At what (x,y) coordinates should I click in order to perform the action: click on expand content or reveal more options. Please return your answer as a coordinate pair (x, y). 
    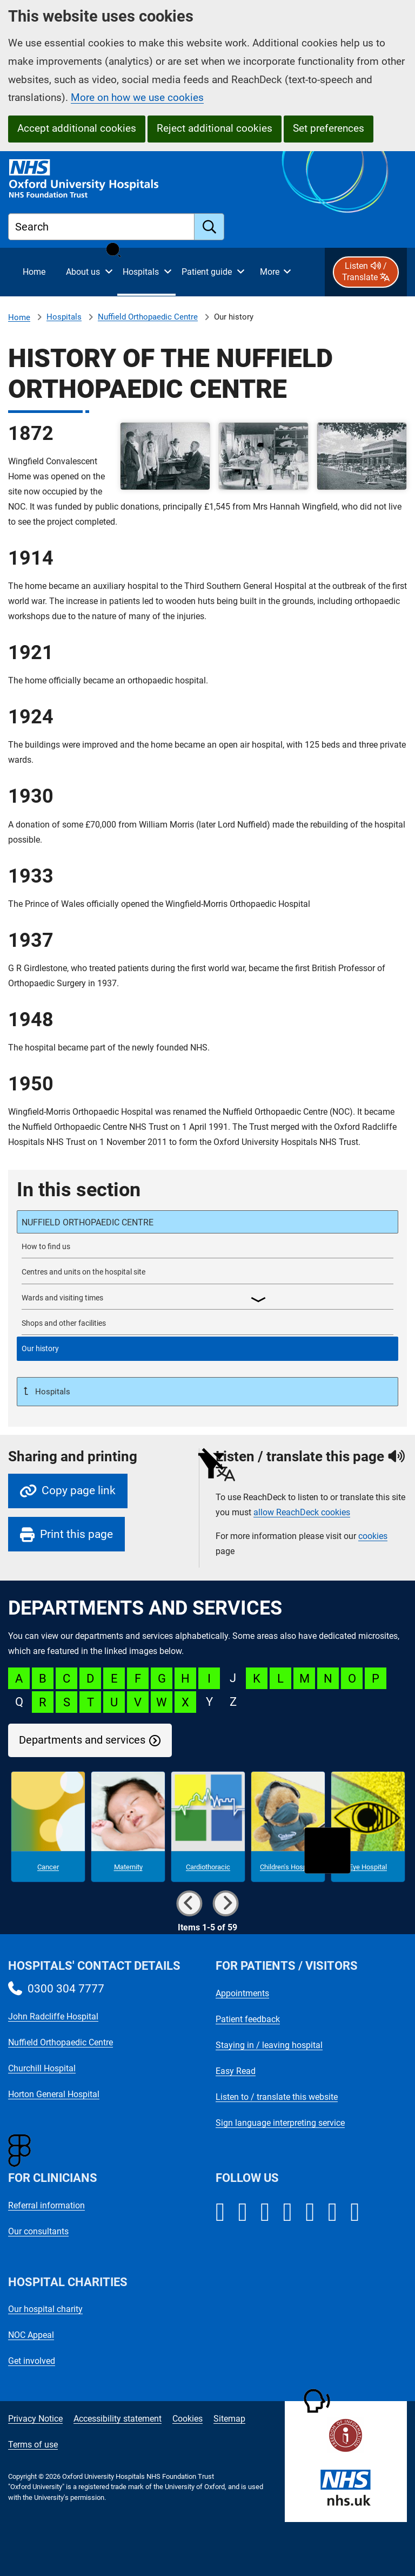
    Looking at the image, I should click on (258, 1299).